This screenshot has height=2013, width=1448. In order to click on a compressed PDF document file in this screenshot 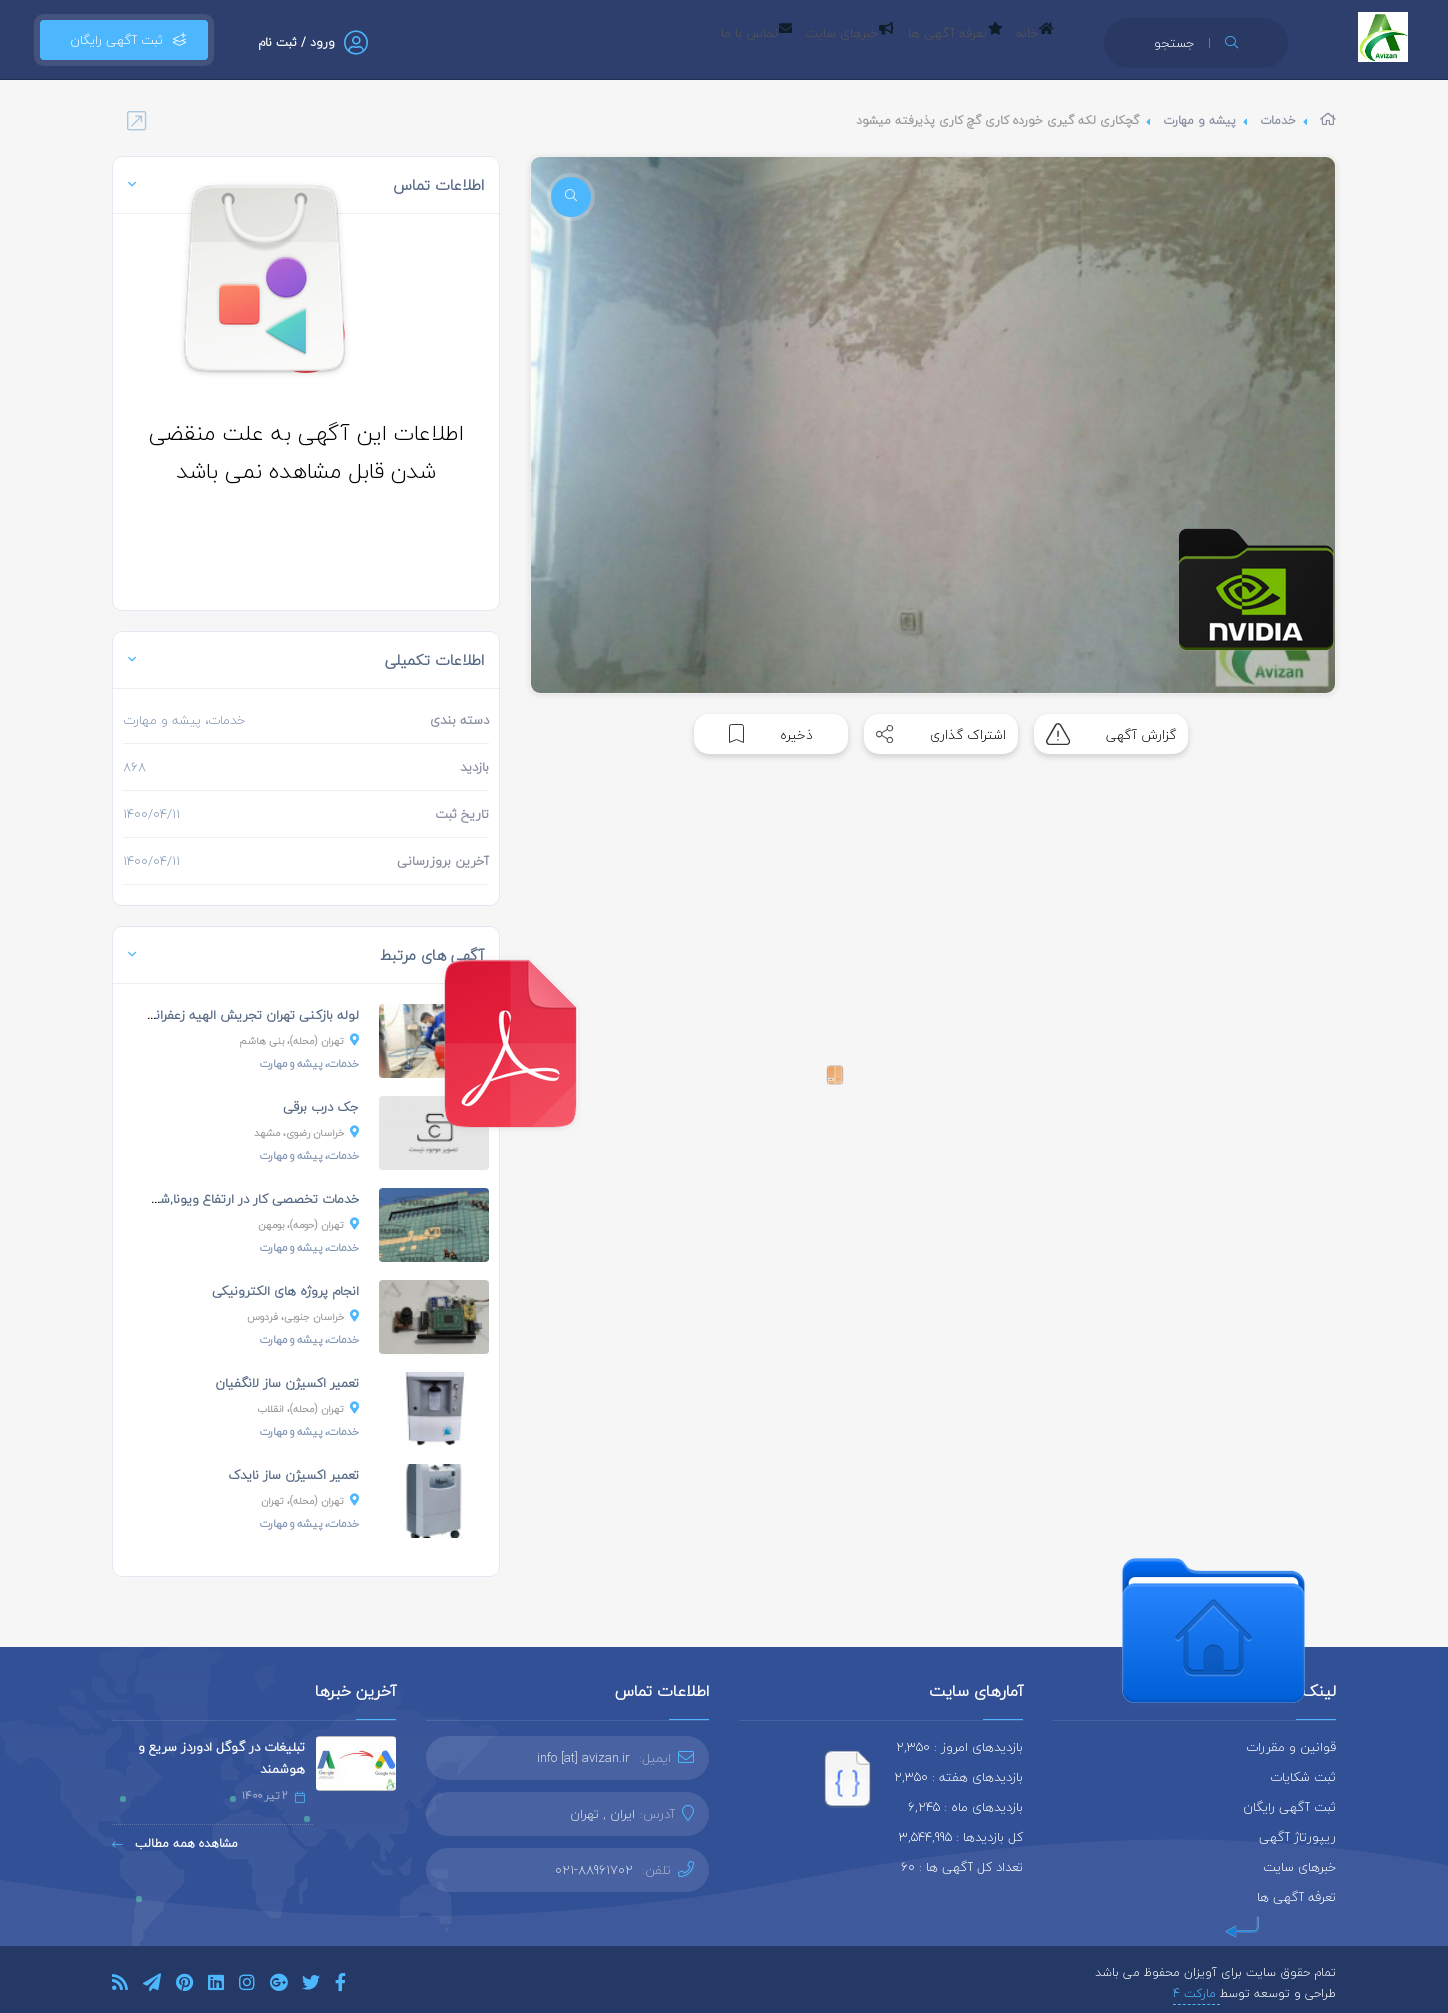, I will do `click(510, 1043)`.